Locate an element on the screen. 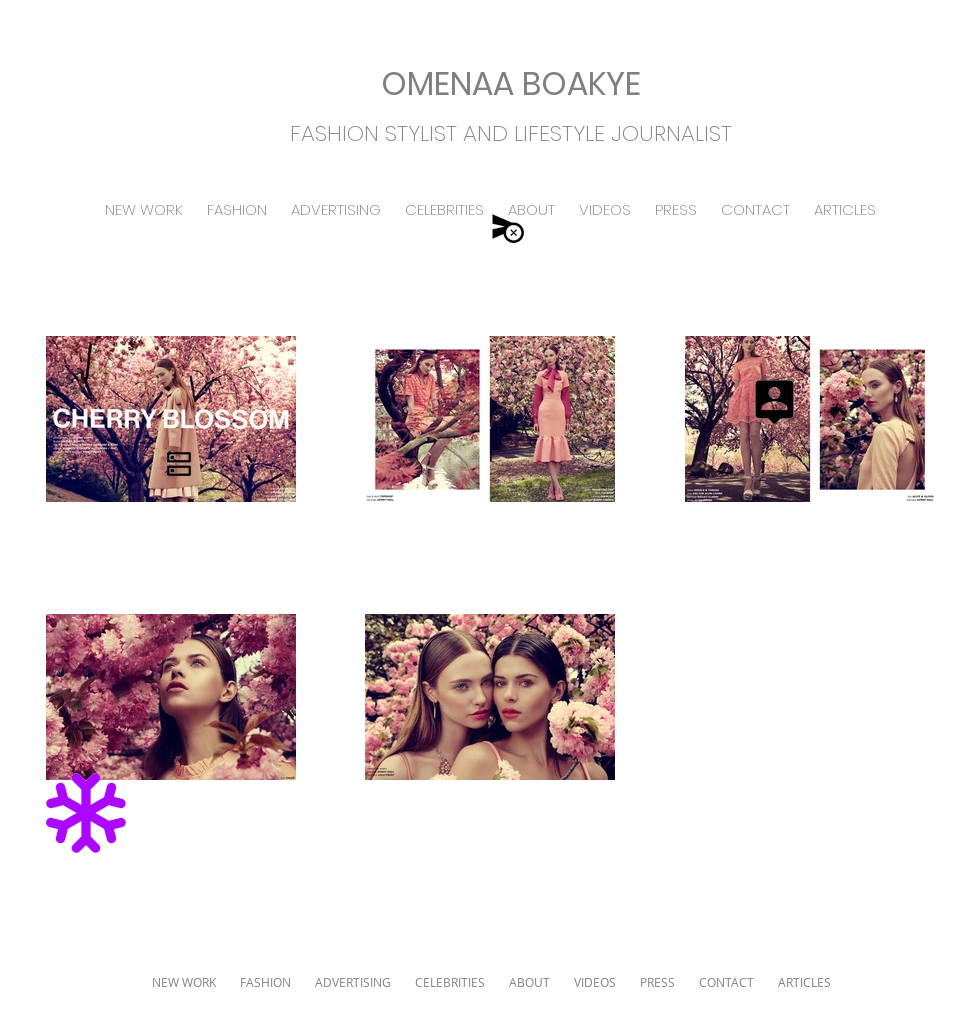 This screenshot has height=1020, width=980. view a person's location on the map is located at coordinates (774, 401).